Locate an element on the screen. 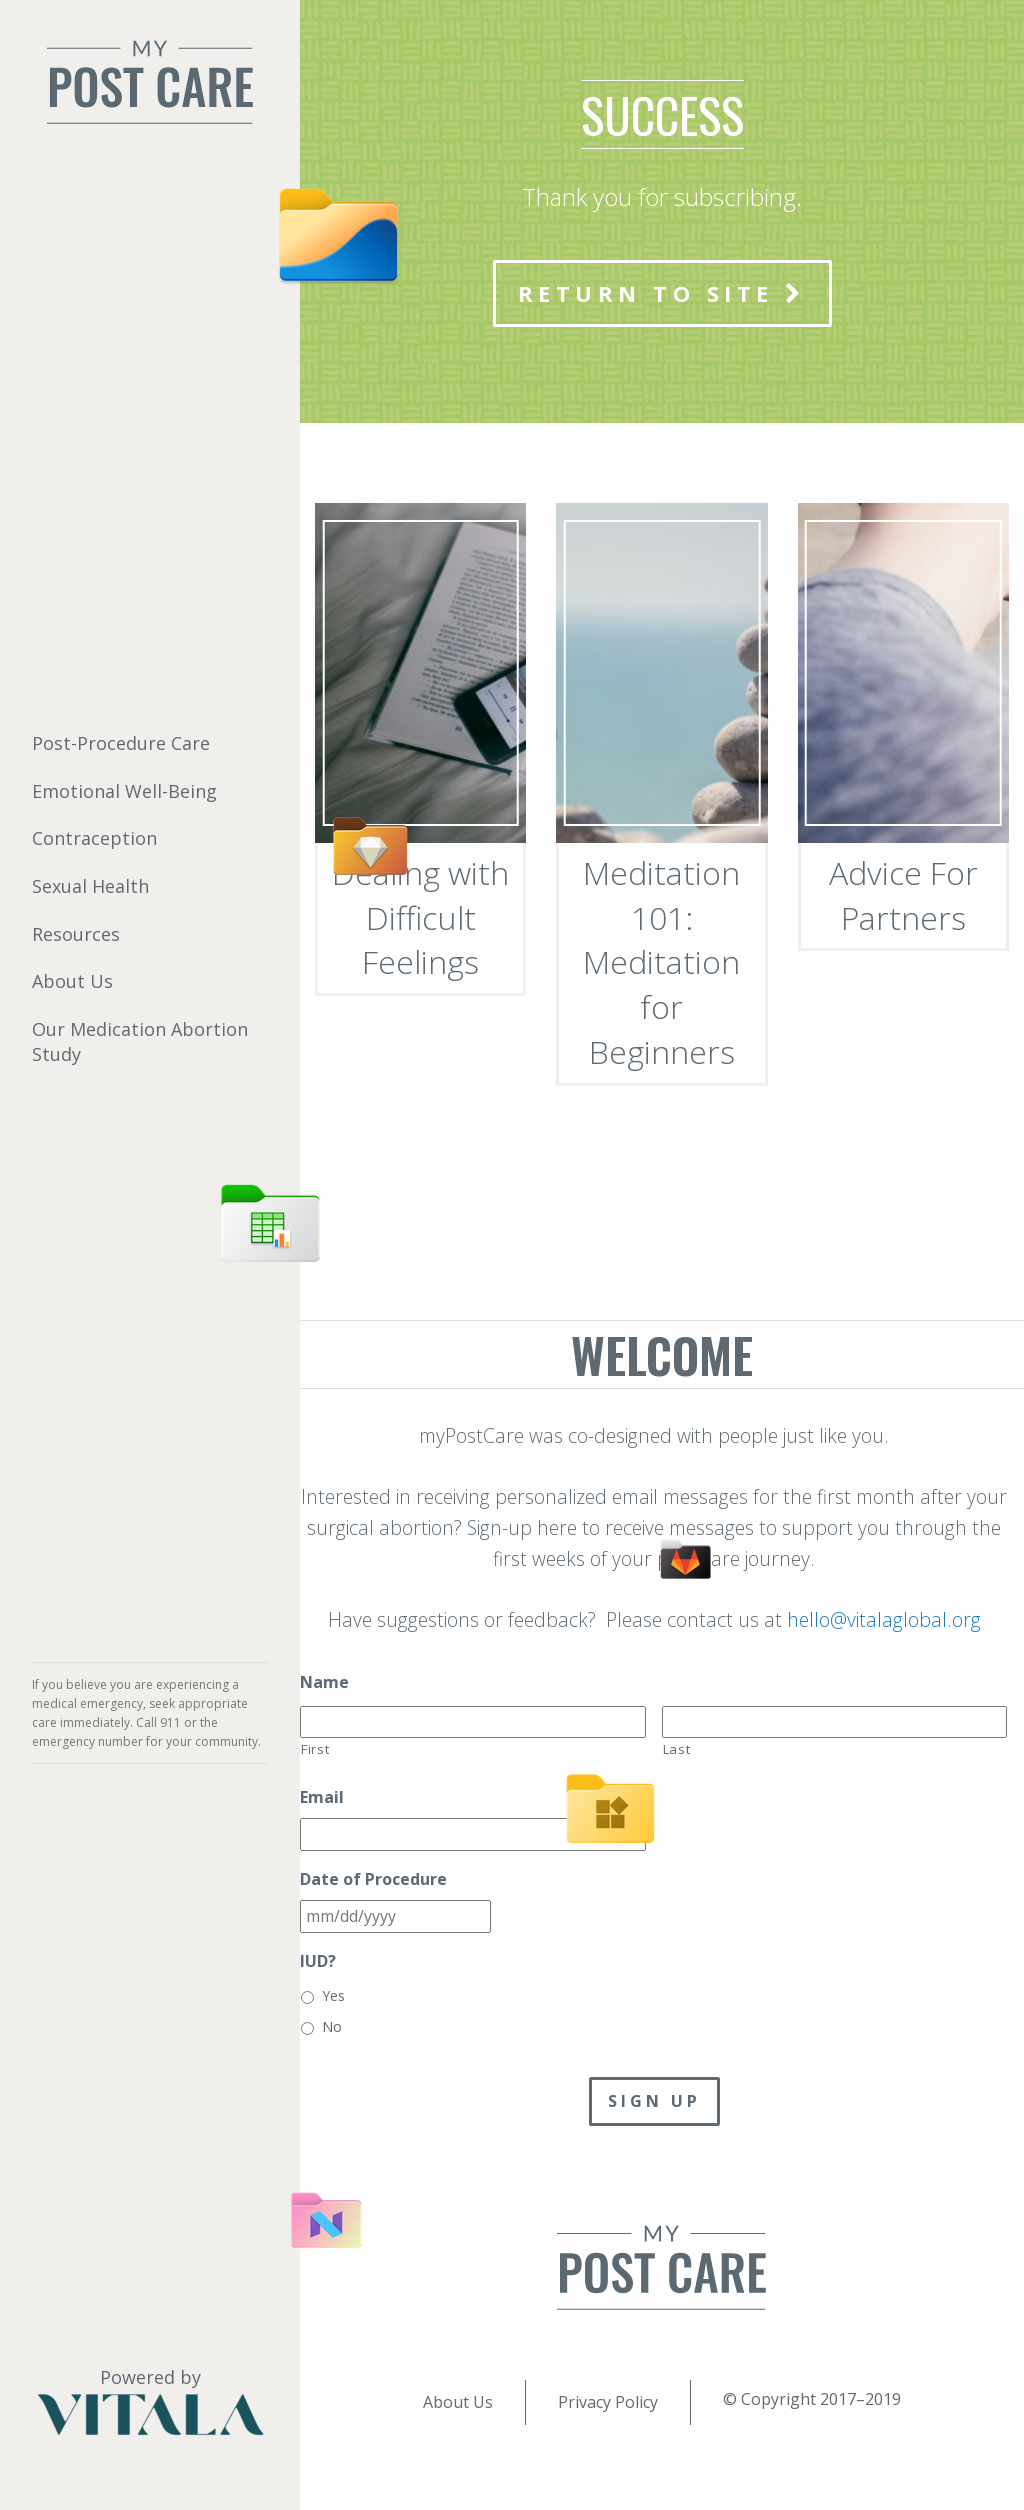 This screenshot has width=1024, height=2510. open folder containing LibreOffice Calc spreadsheets is located at coordinates (270, 1226).